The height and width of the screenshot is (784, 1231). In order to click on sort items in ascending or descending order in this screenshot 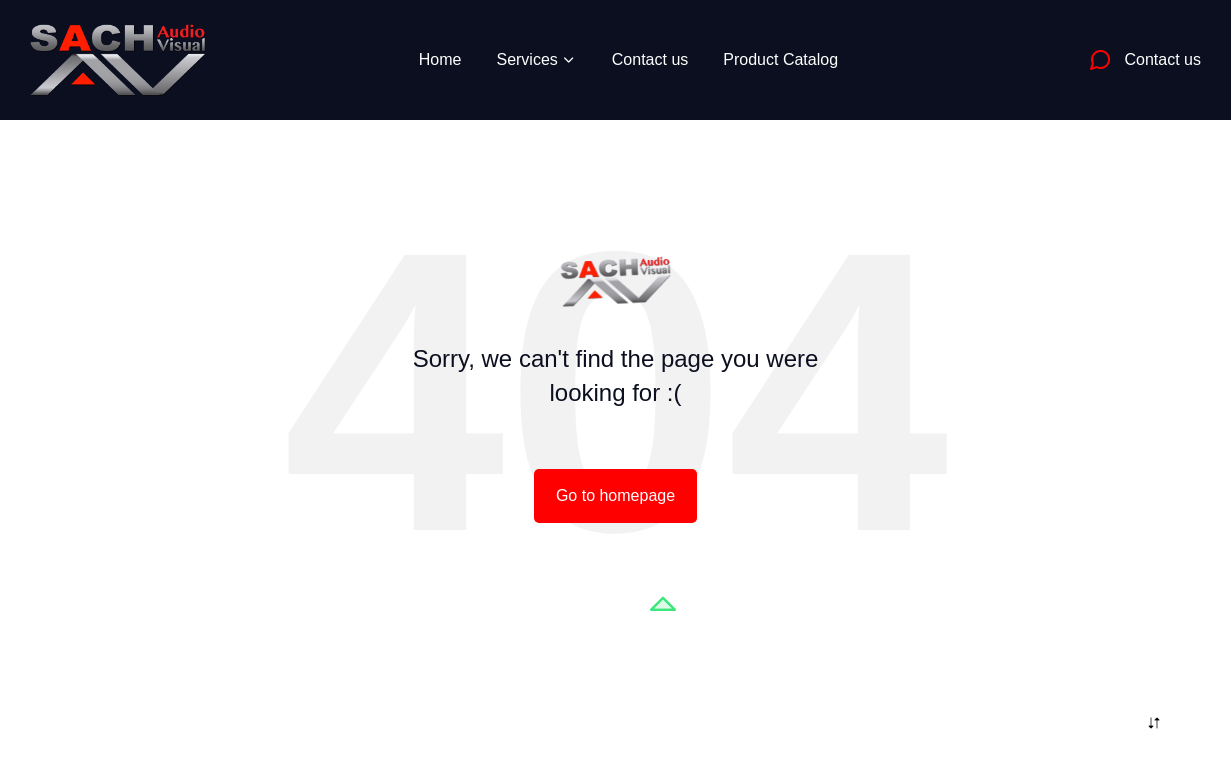, I will do `click(1154, 723)`.